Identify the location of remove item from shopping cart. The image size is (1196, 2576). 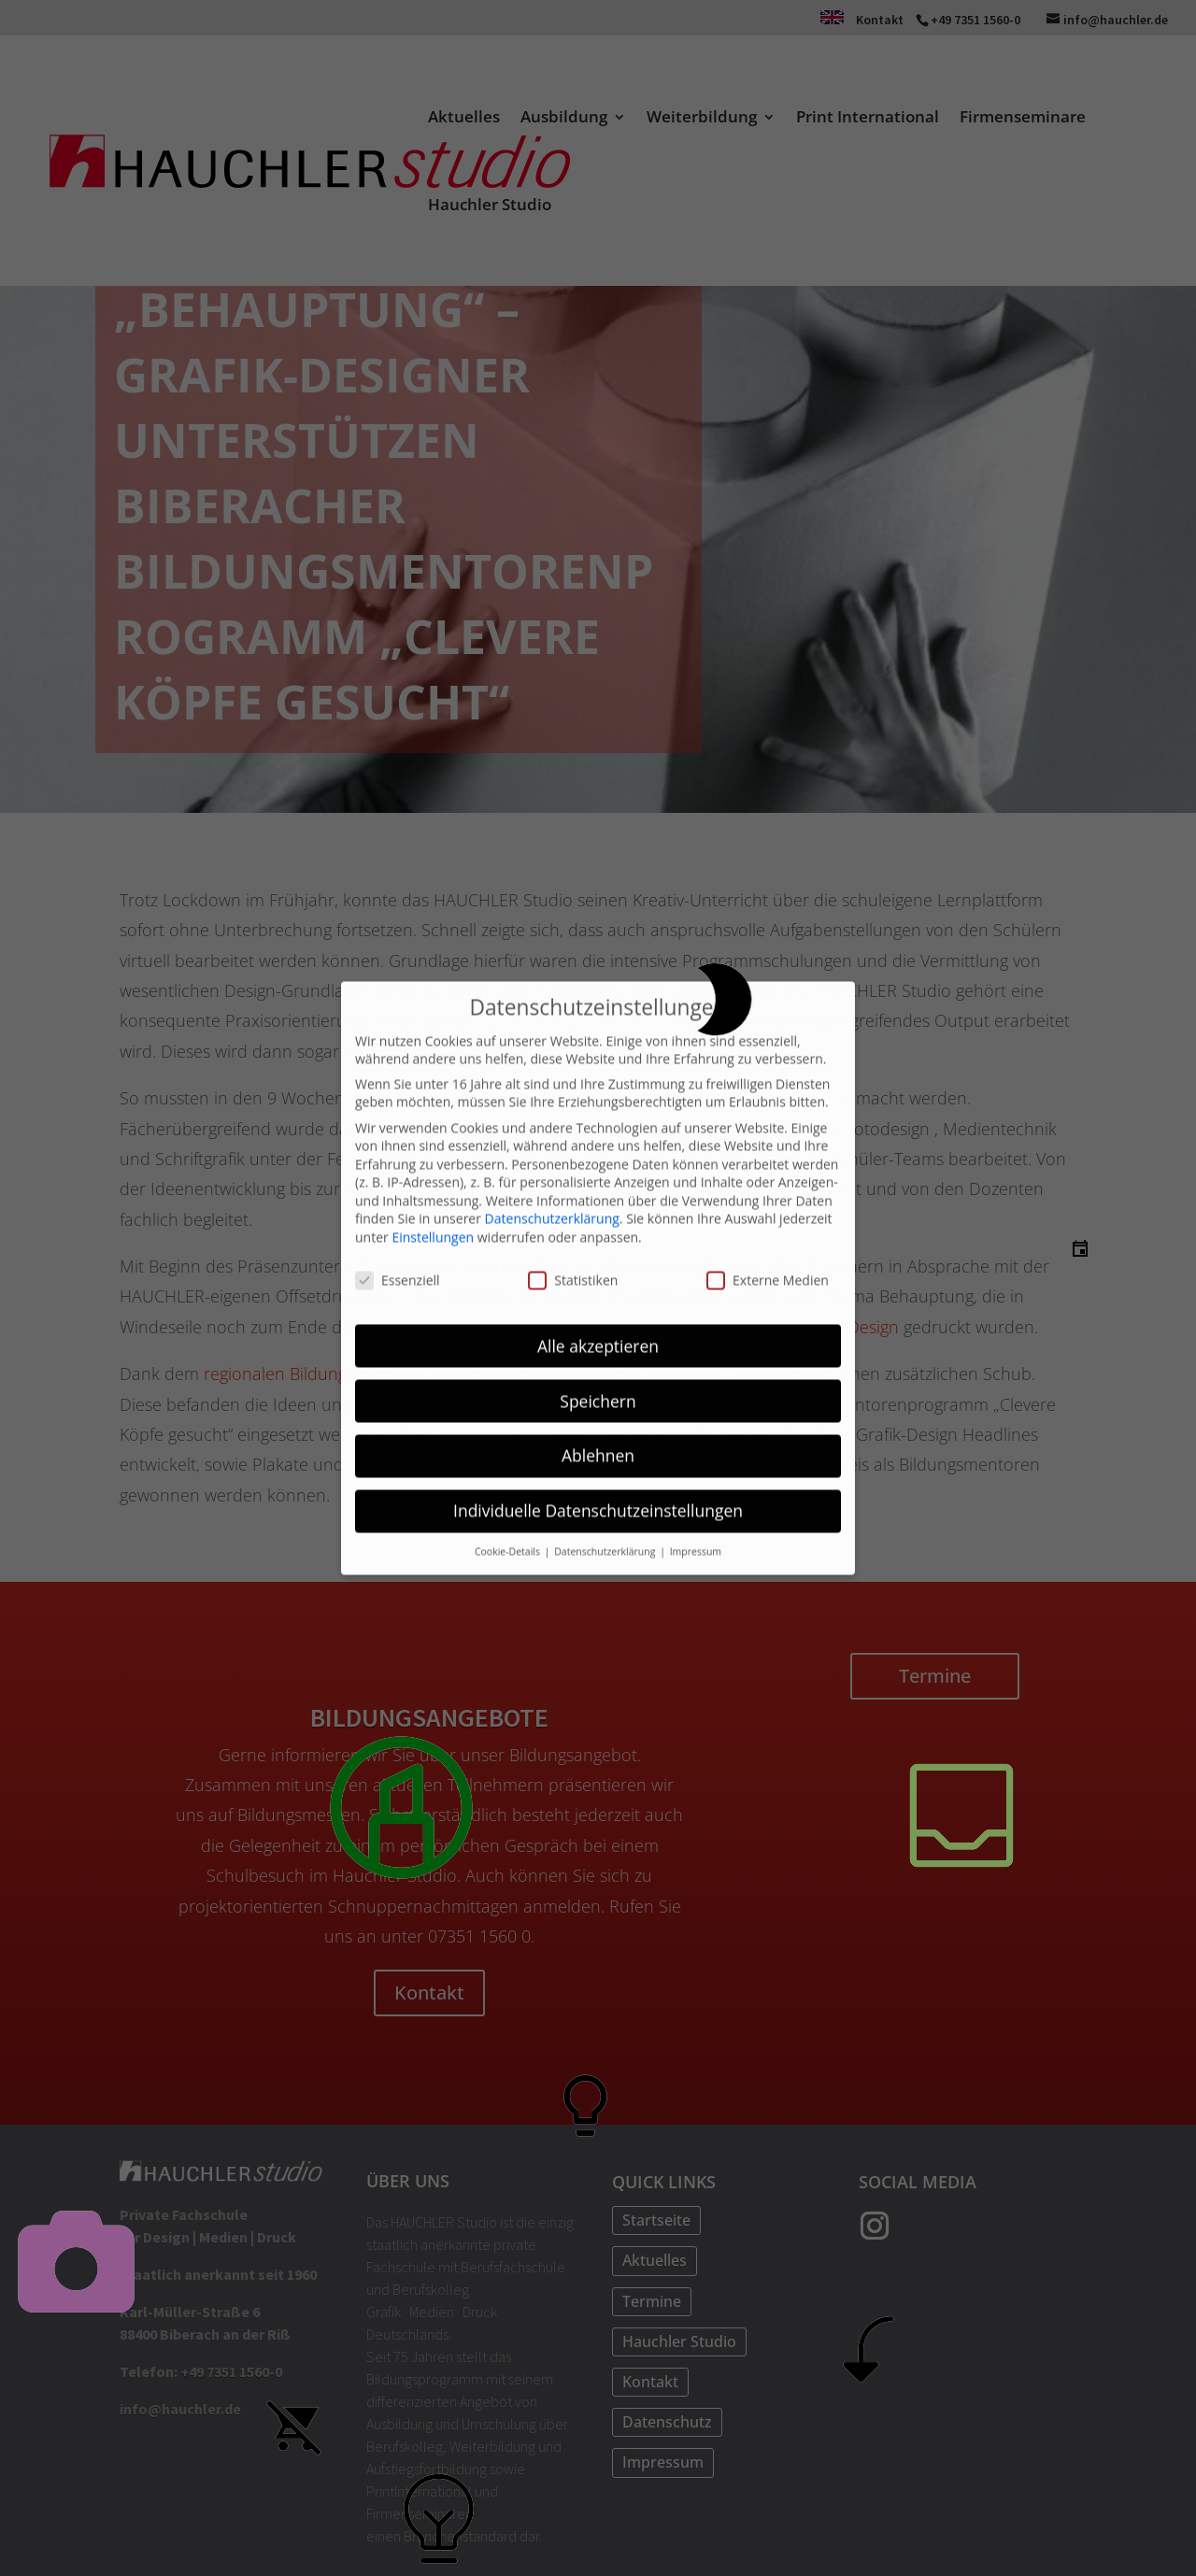
(295, 2427).